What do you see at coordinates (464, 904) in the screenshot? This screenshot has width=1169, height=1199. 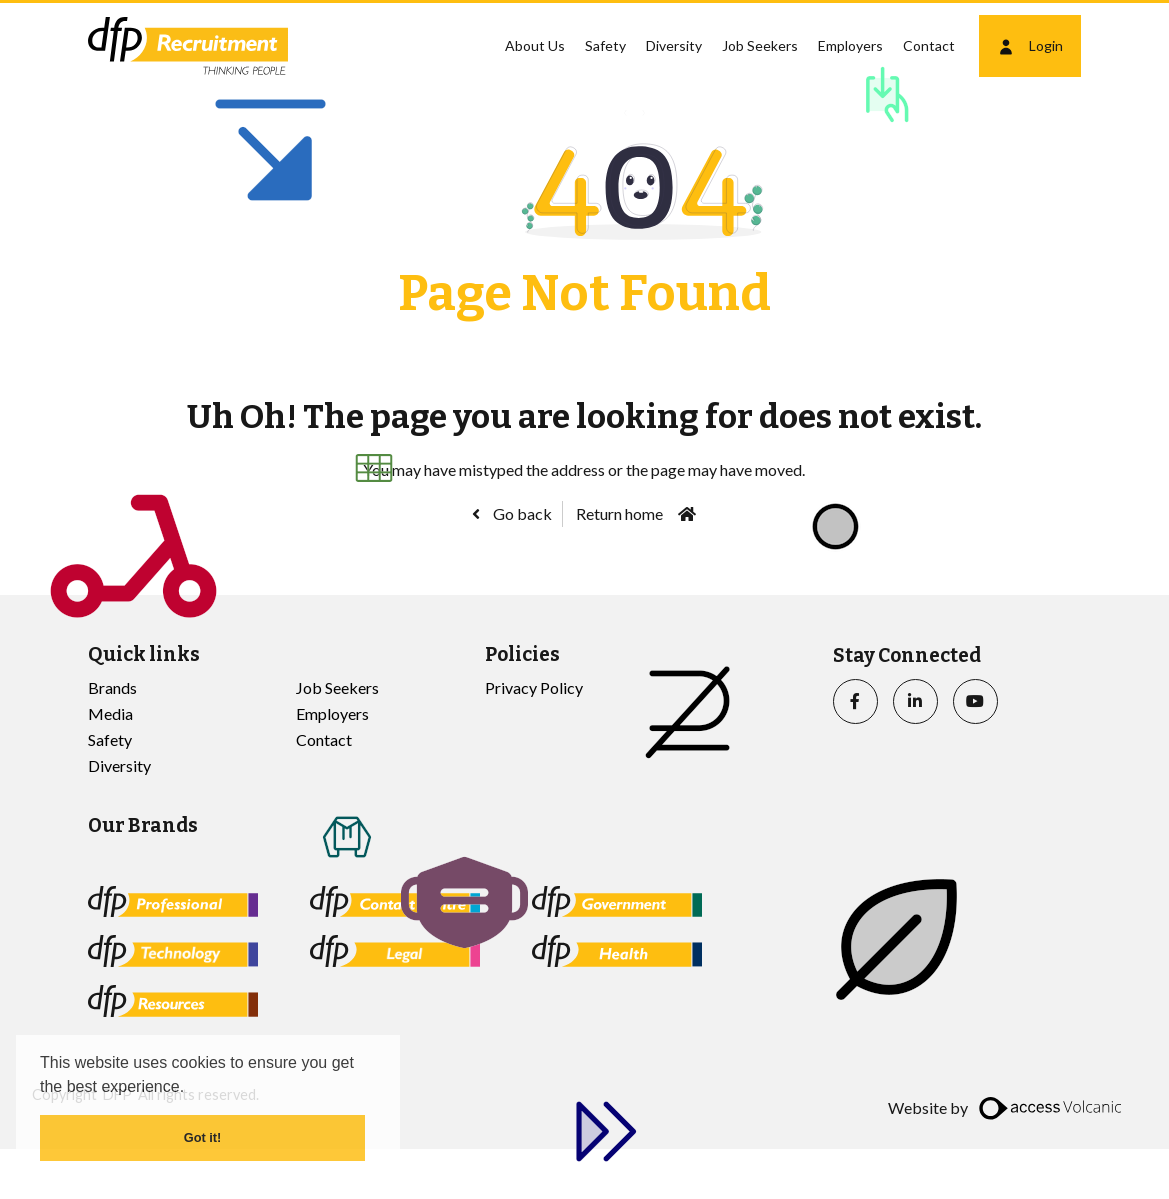 I see `indicates mask required or health safety protocols` at bounding box center [464, 904].